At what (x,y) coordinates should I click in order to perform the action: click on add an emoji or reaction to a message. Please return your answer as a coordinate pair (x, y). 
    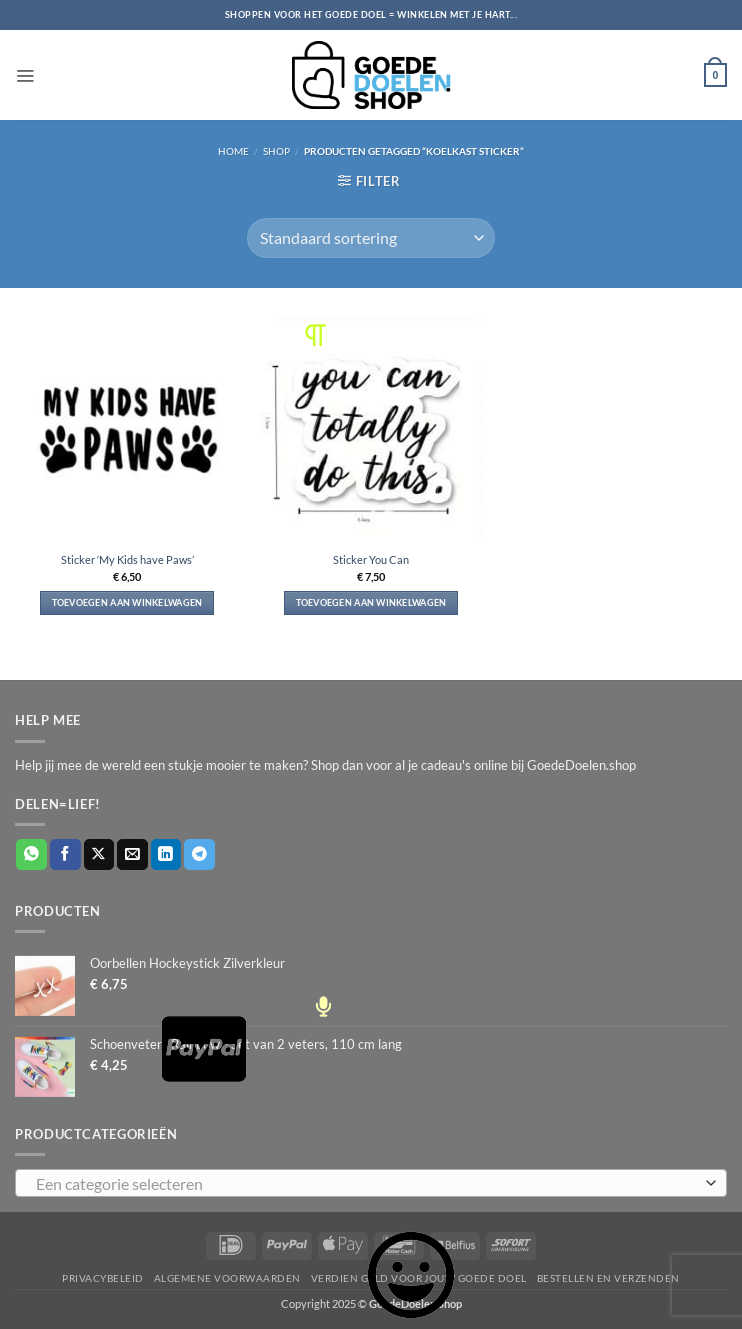
    Looking at the image, I should click on (411, 1275).